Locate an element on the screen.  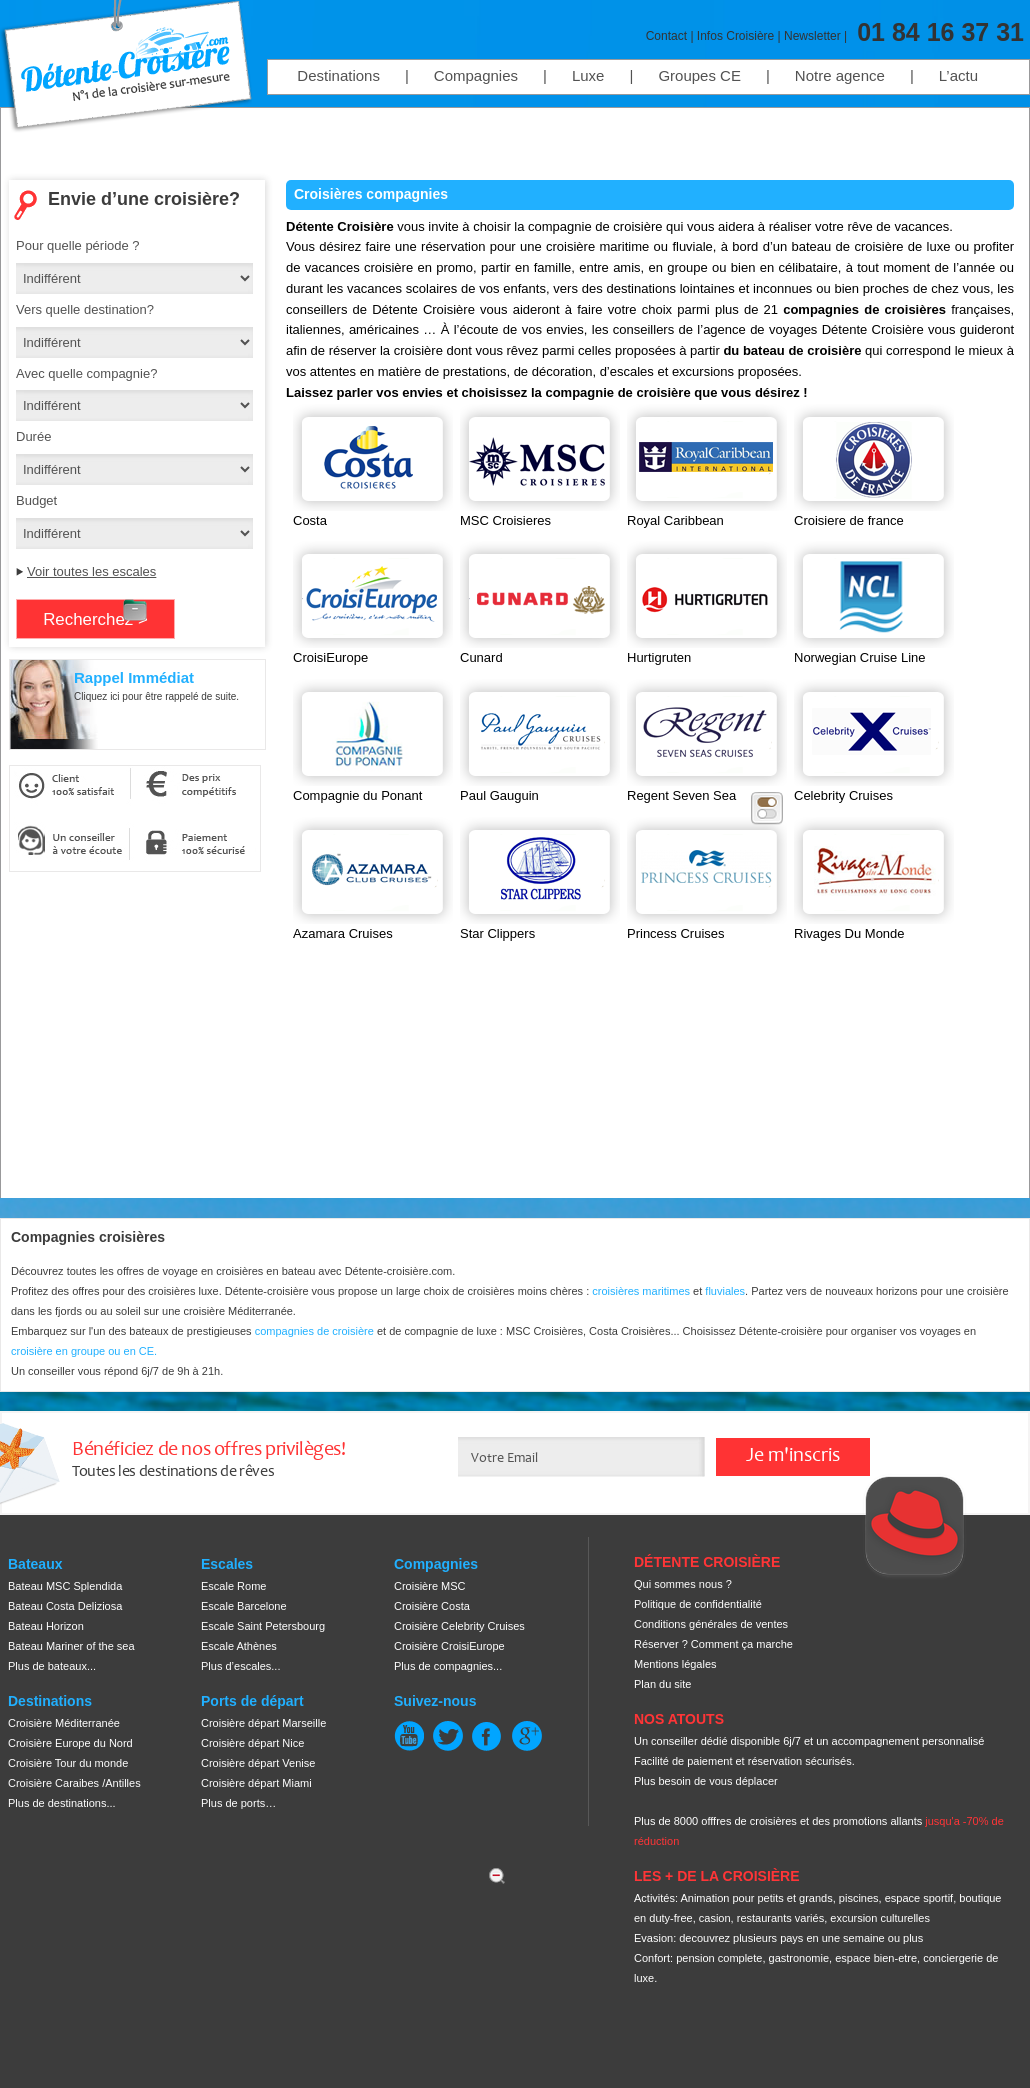
open the file manager is located at coordinates (135, 610).